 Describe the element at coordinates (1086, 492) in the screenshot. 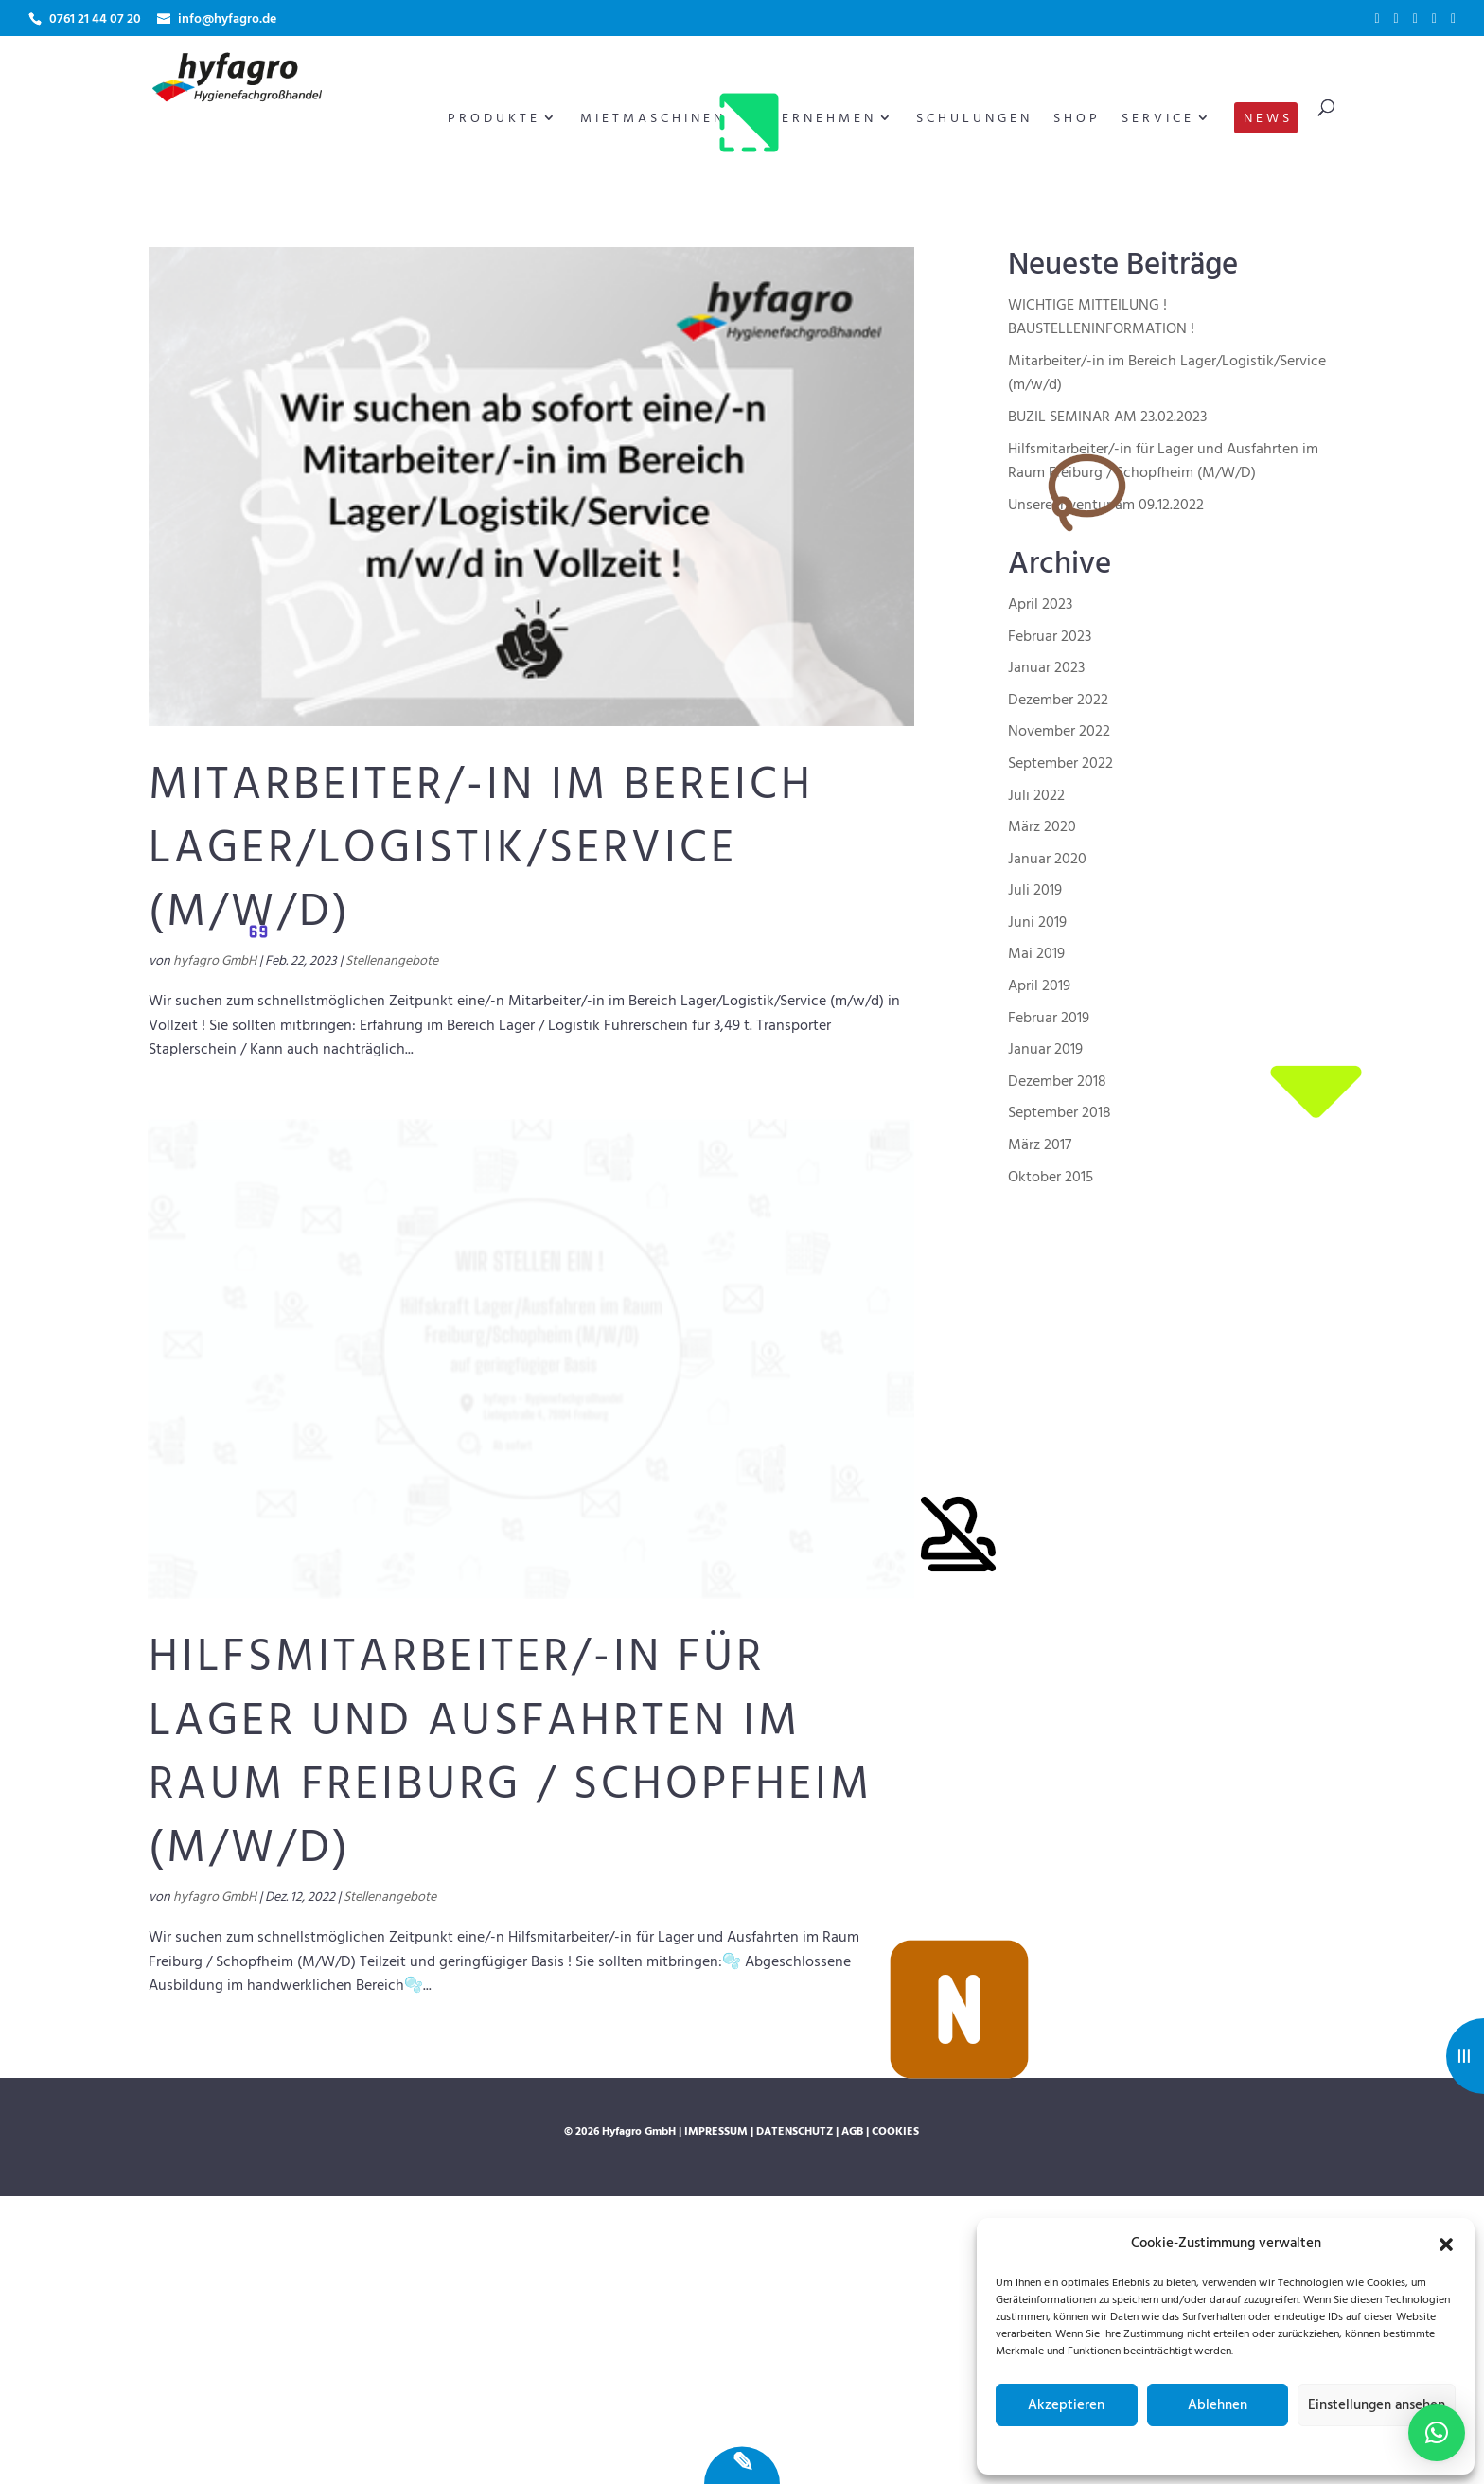

I see `select an irregular area with freehand drawing` at that location.